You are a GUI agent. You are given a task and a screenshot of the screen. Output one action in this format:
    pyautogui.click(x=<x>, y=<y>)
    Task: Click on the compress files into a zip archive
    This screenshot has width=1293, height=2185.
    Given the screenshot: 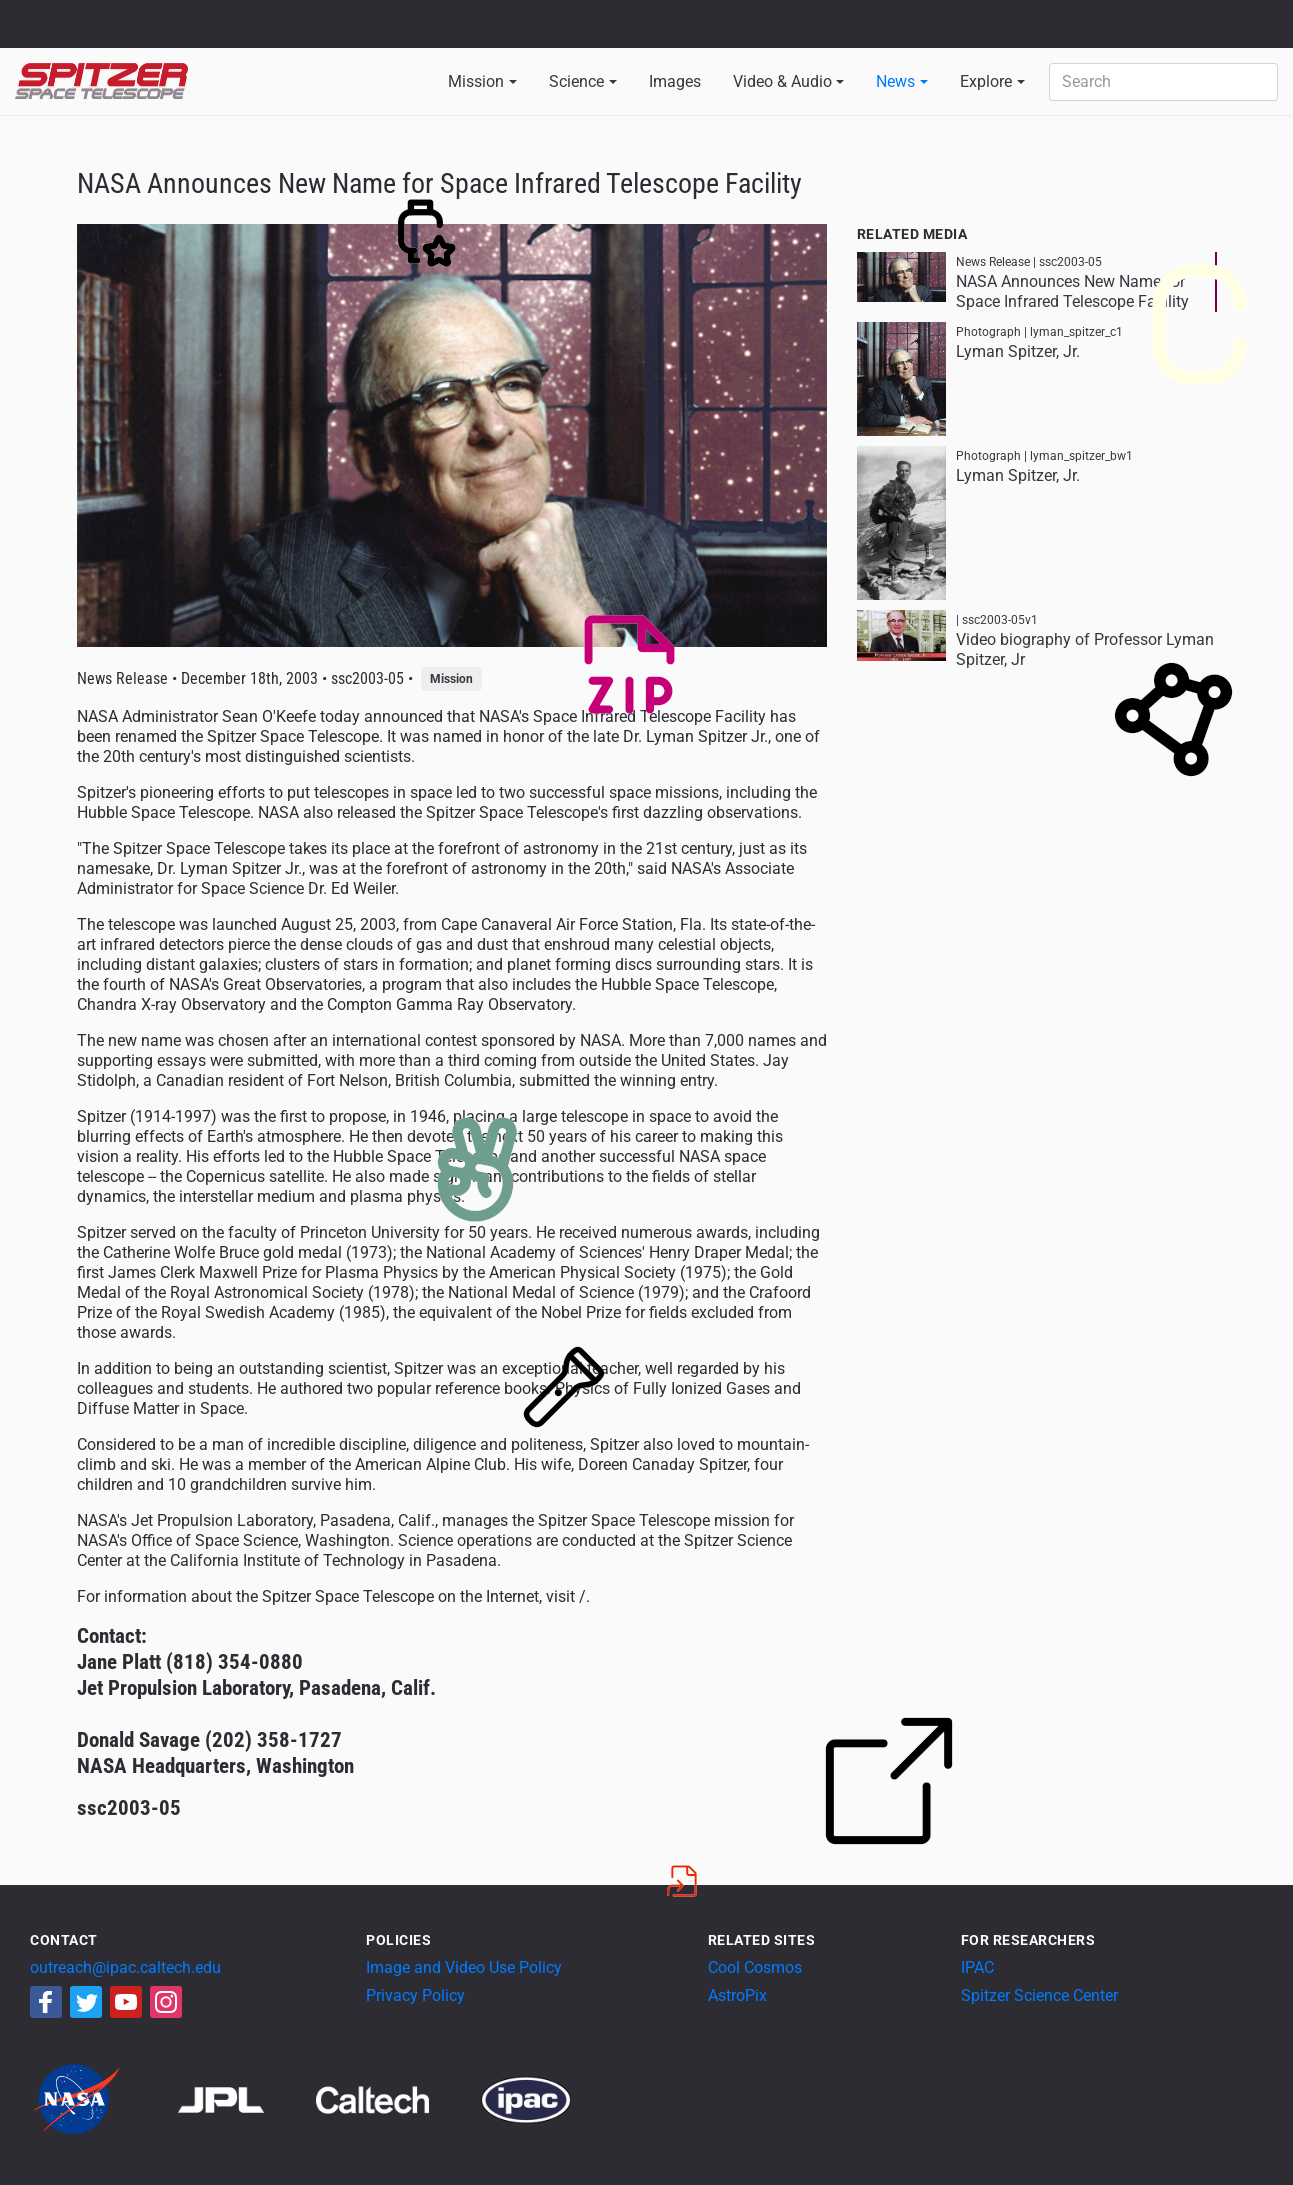 What is the action you would take?
    pyautogui.click(x=629, y=668)
    